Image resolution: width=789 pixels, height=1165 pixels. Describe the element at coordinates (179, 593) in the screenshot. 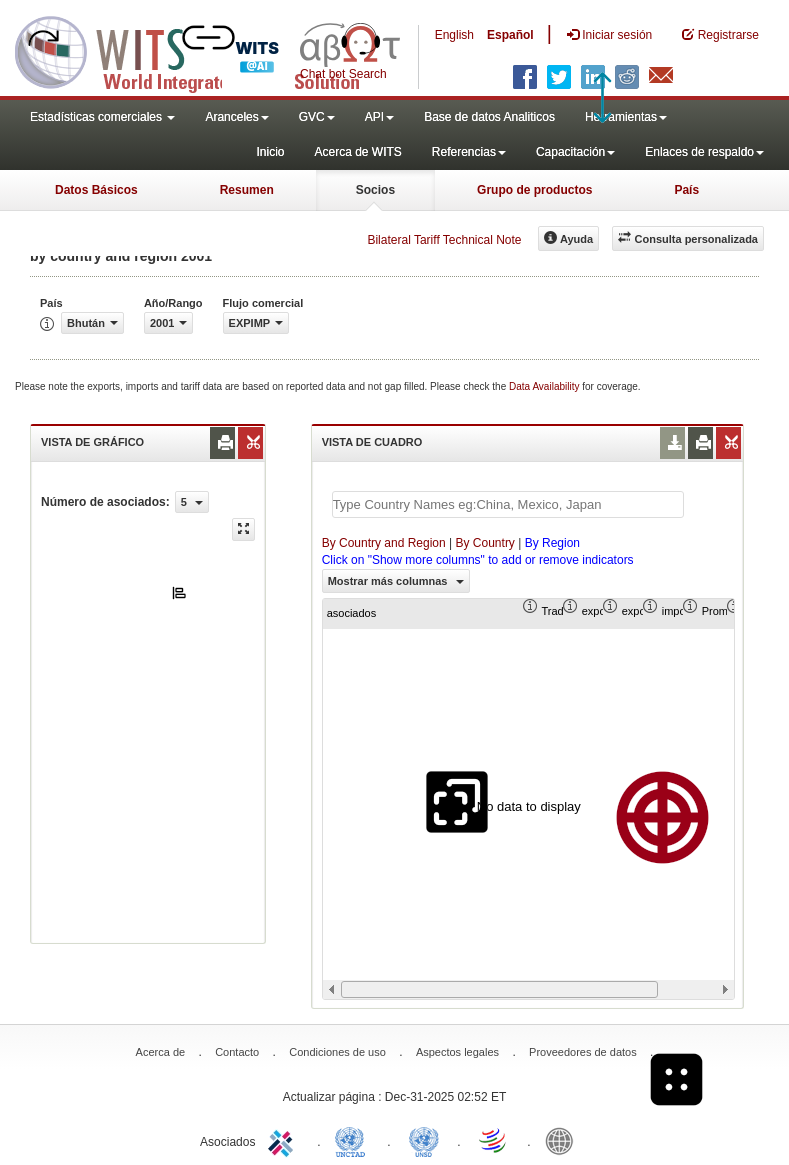

I see `align text to the left` at that location.